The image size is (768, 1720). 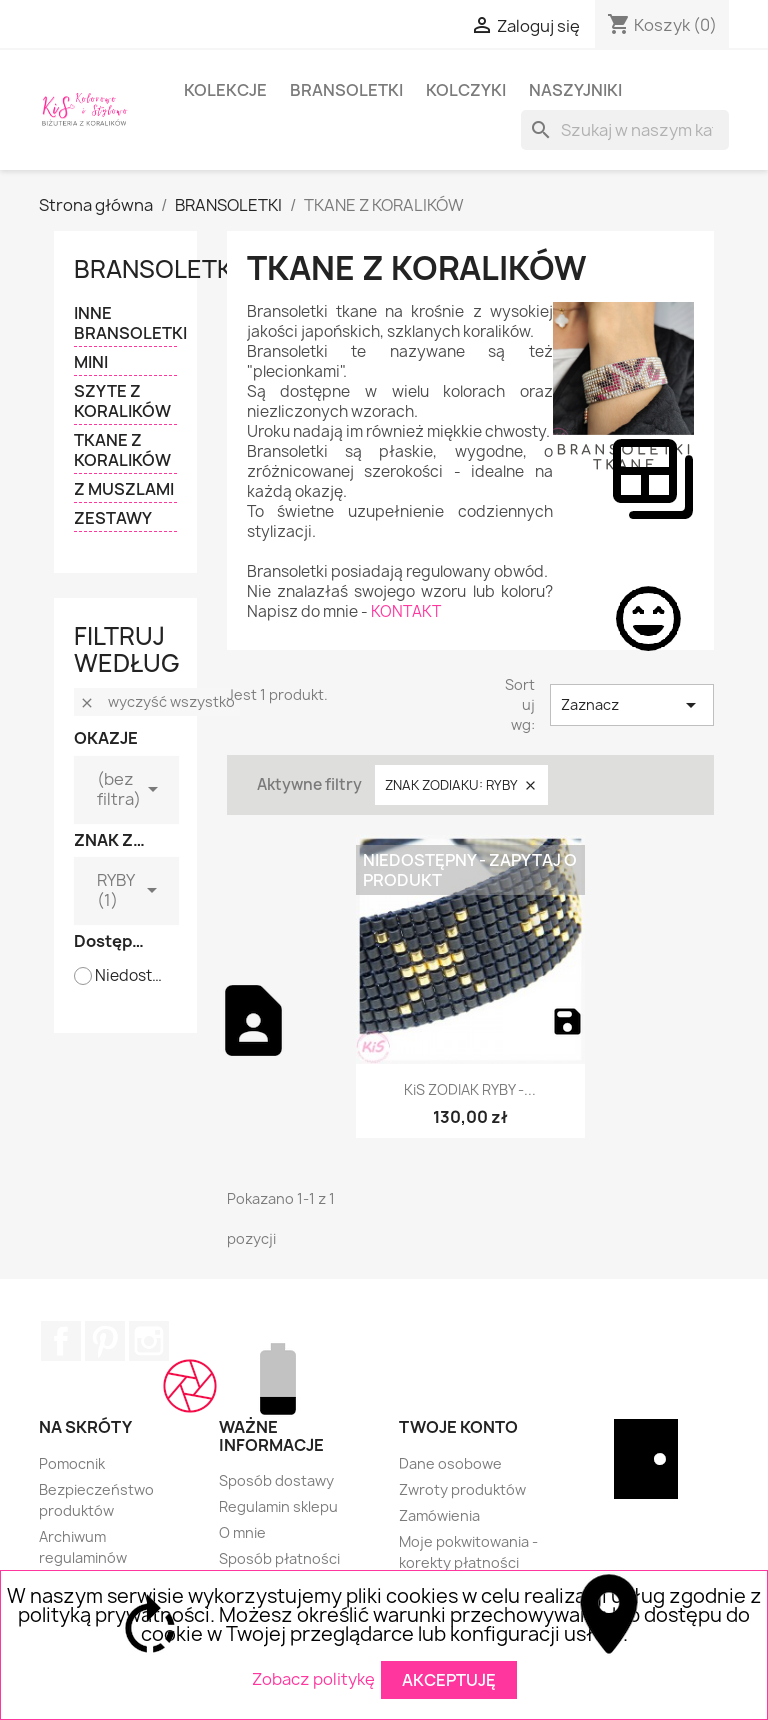 What do you see at coordinates (648, 618) in the screenshot?
I see `rate your experience as very satisfied` at bounding box center [648, 618].